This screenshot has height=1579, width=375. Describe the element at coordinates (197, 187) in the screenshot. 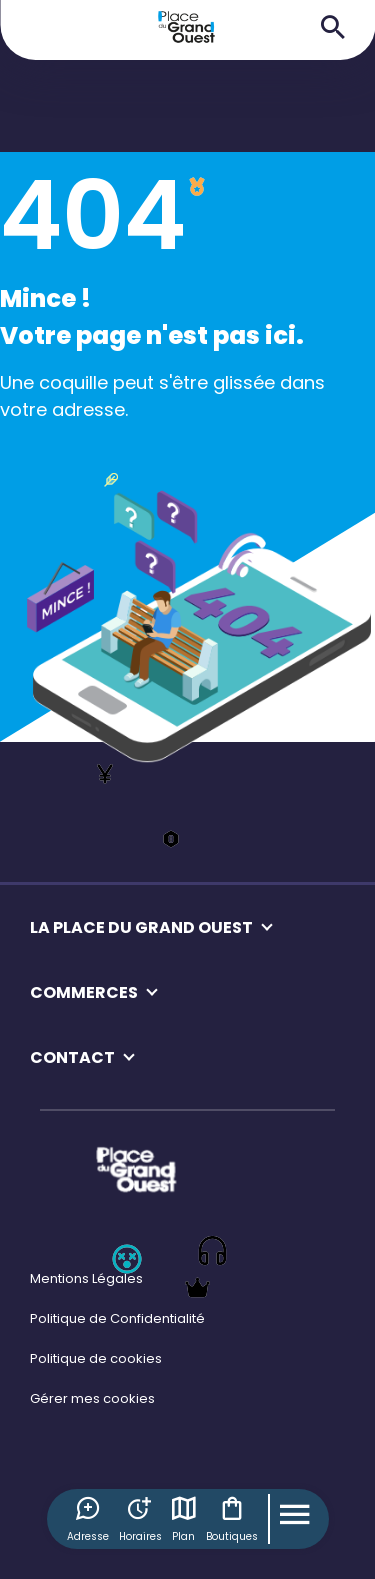

I see `view achievements or awards` at that location.